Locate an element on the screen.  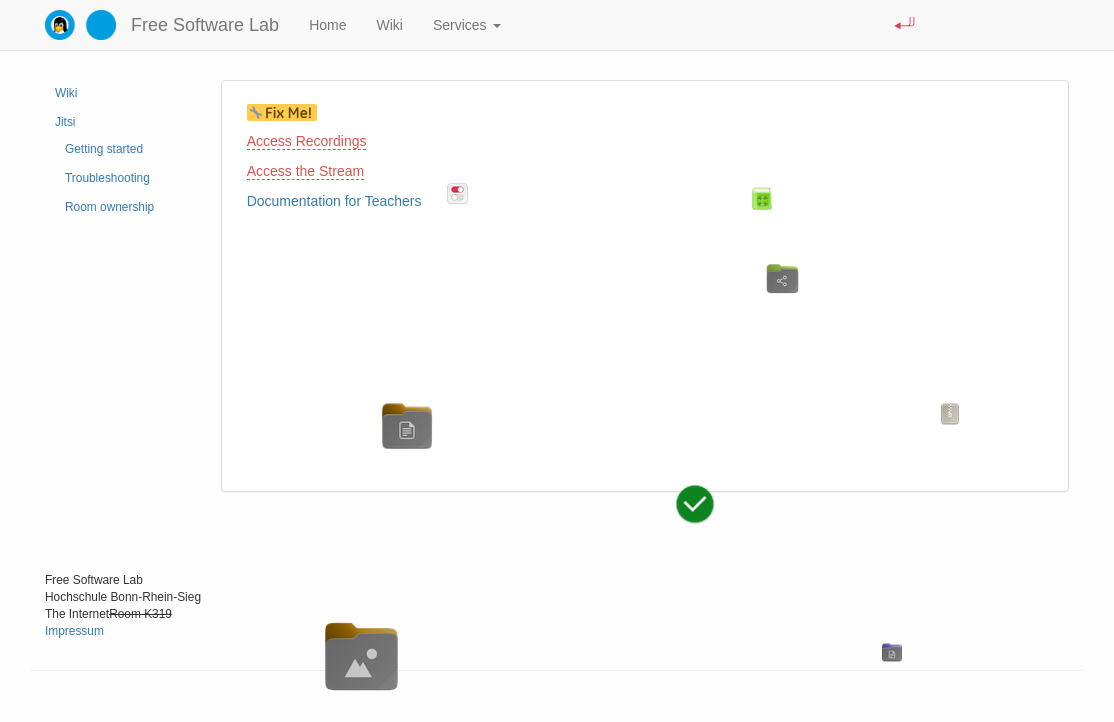
open archive manager application is located at coordinates (950, 414).